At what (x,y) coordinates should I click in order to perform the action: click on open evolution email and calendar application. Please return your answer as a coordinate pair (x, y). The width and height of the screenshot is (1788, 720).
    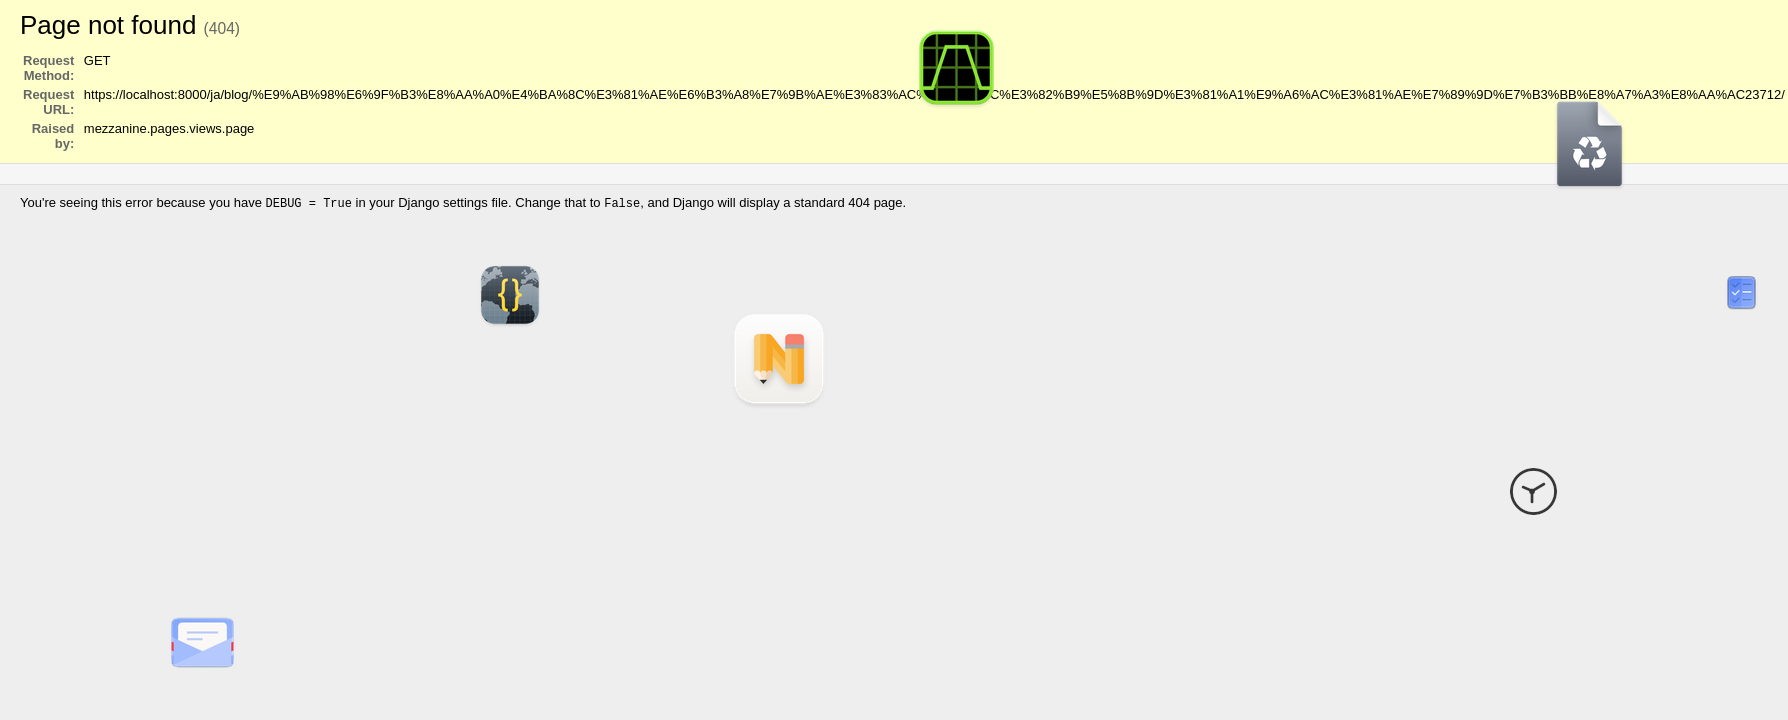
    Looking at the image, I should click on (202, 642).